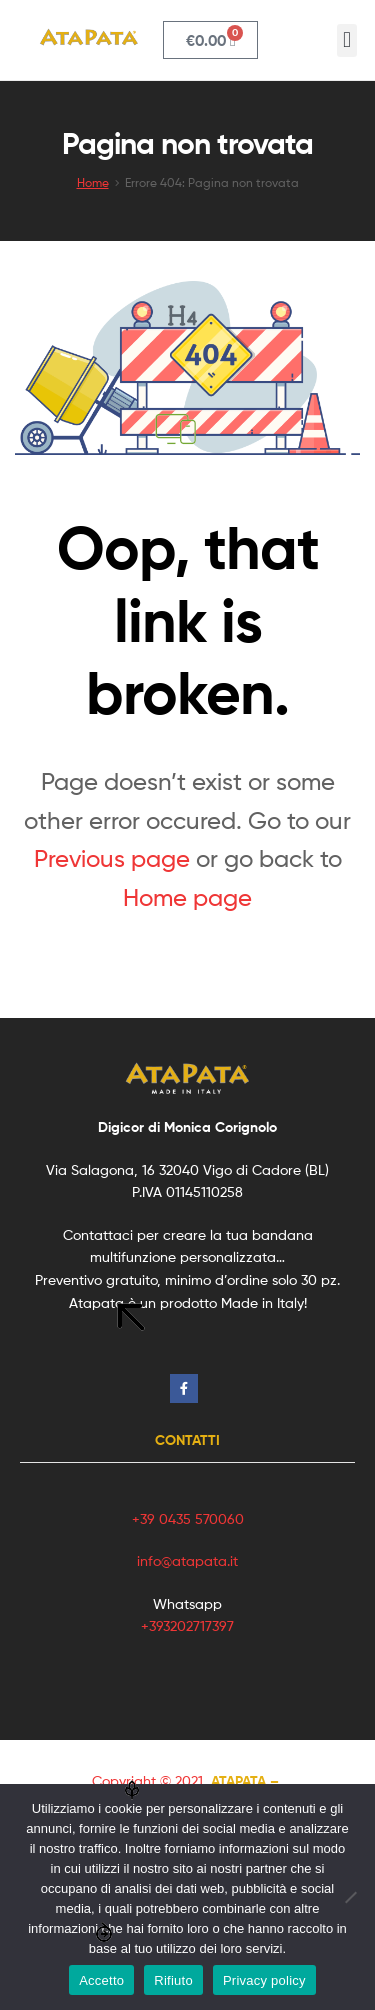  Describe the element at coordinates (132, 1790) in the screenshot. I see `indicates grain or wheat-based ingredients` at that location.